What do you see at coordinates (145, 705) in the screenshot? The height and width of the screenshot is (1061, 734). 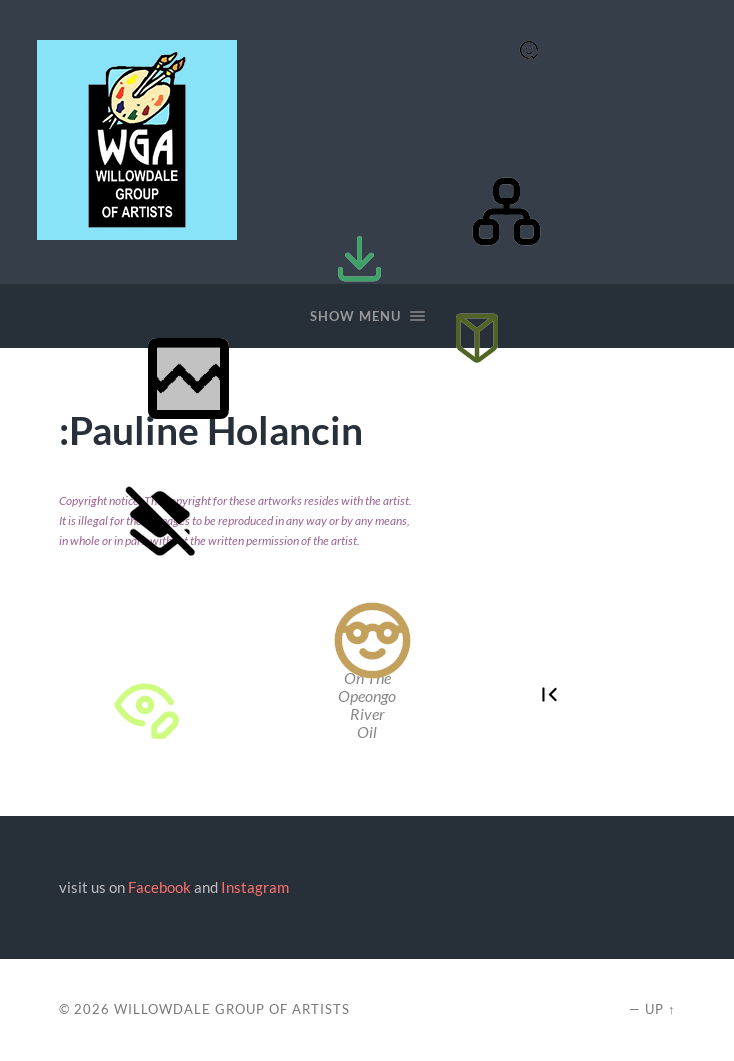 I see `edit visibility settings` at bounding box center [145, 705].